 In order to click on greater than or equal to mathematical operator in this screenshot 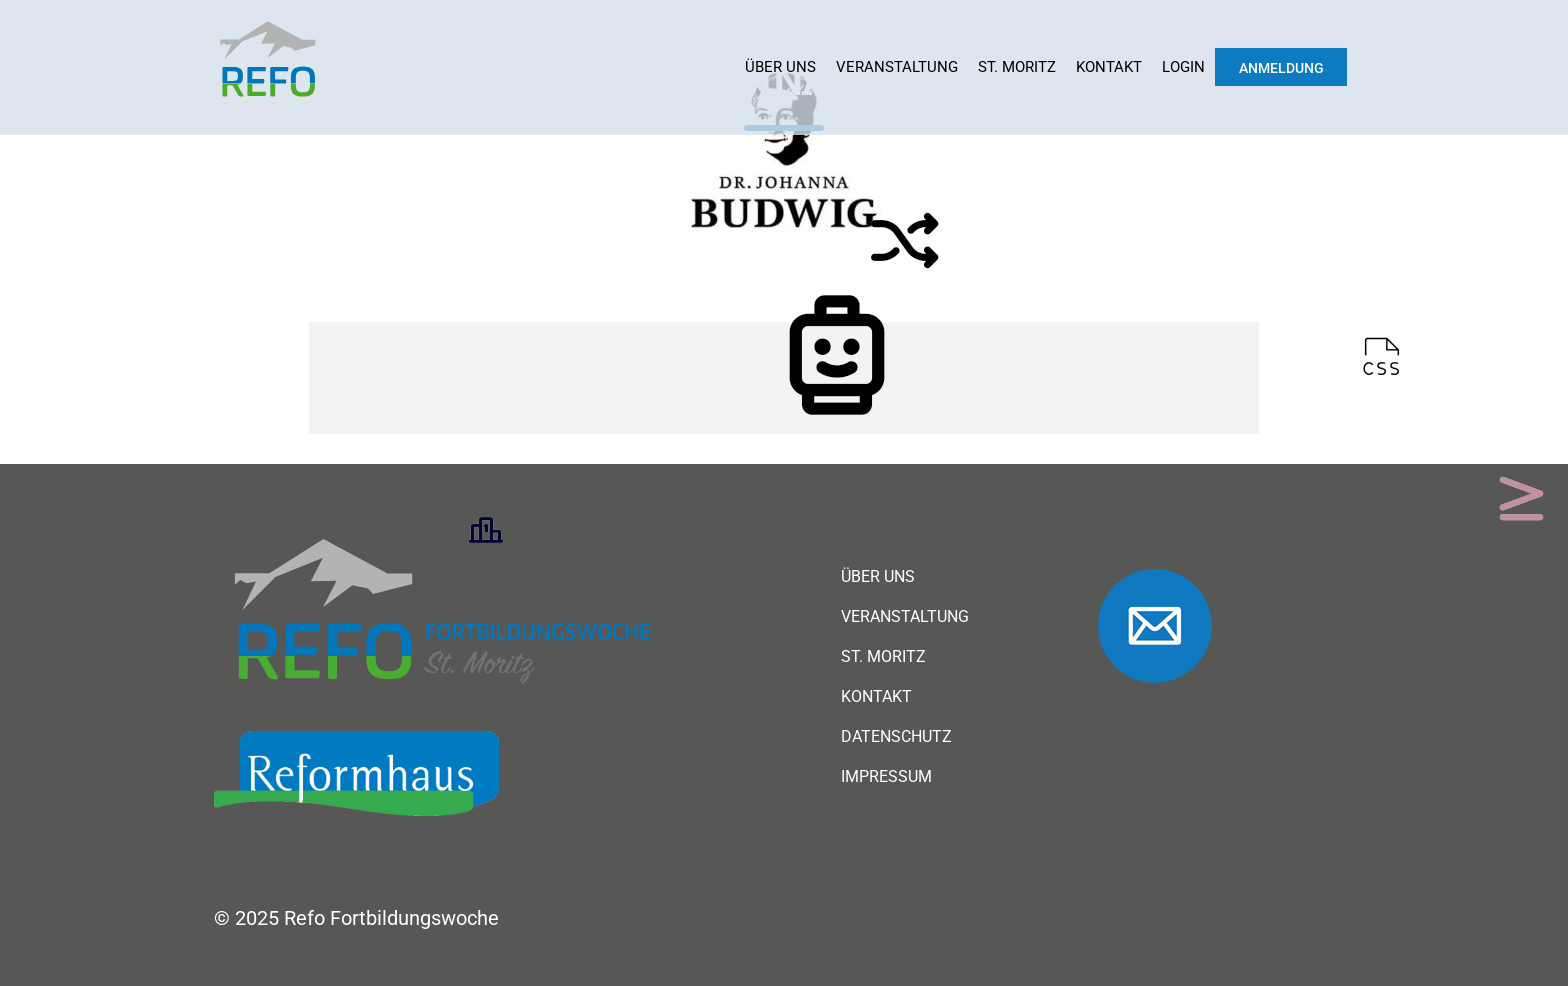, I will do `click(1520, 499)`.